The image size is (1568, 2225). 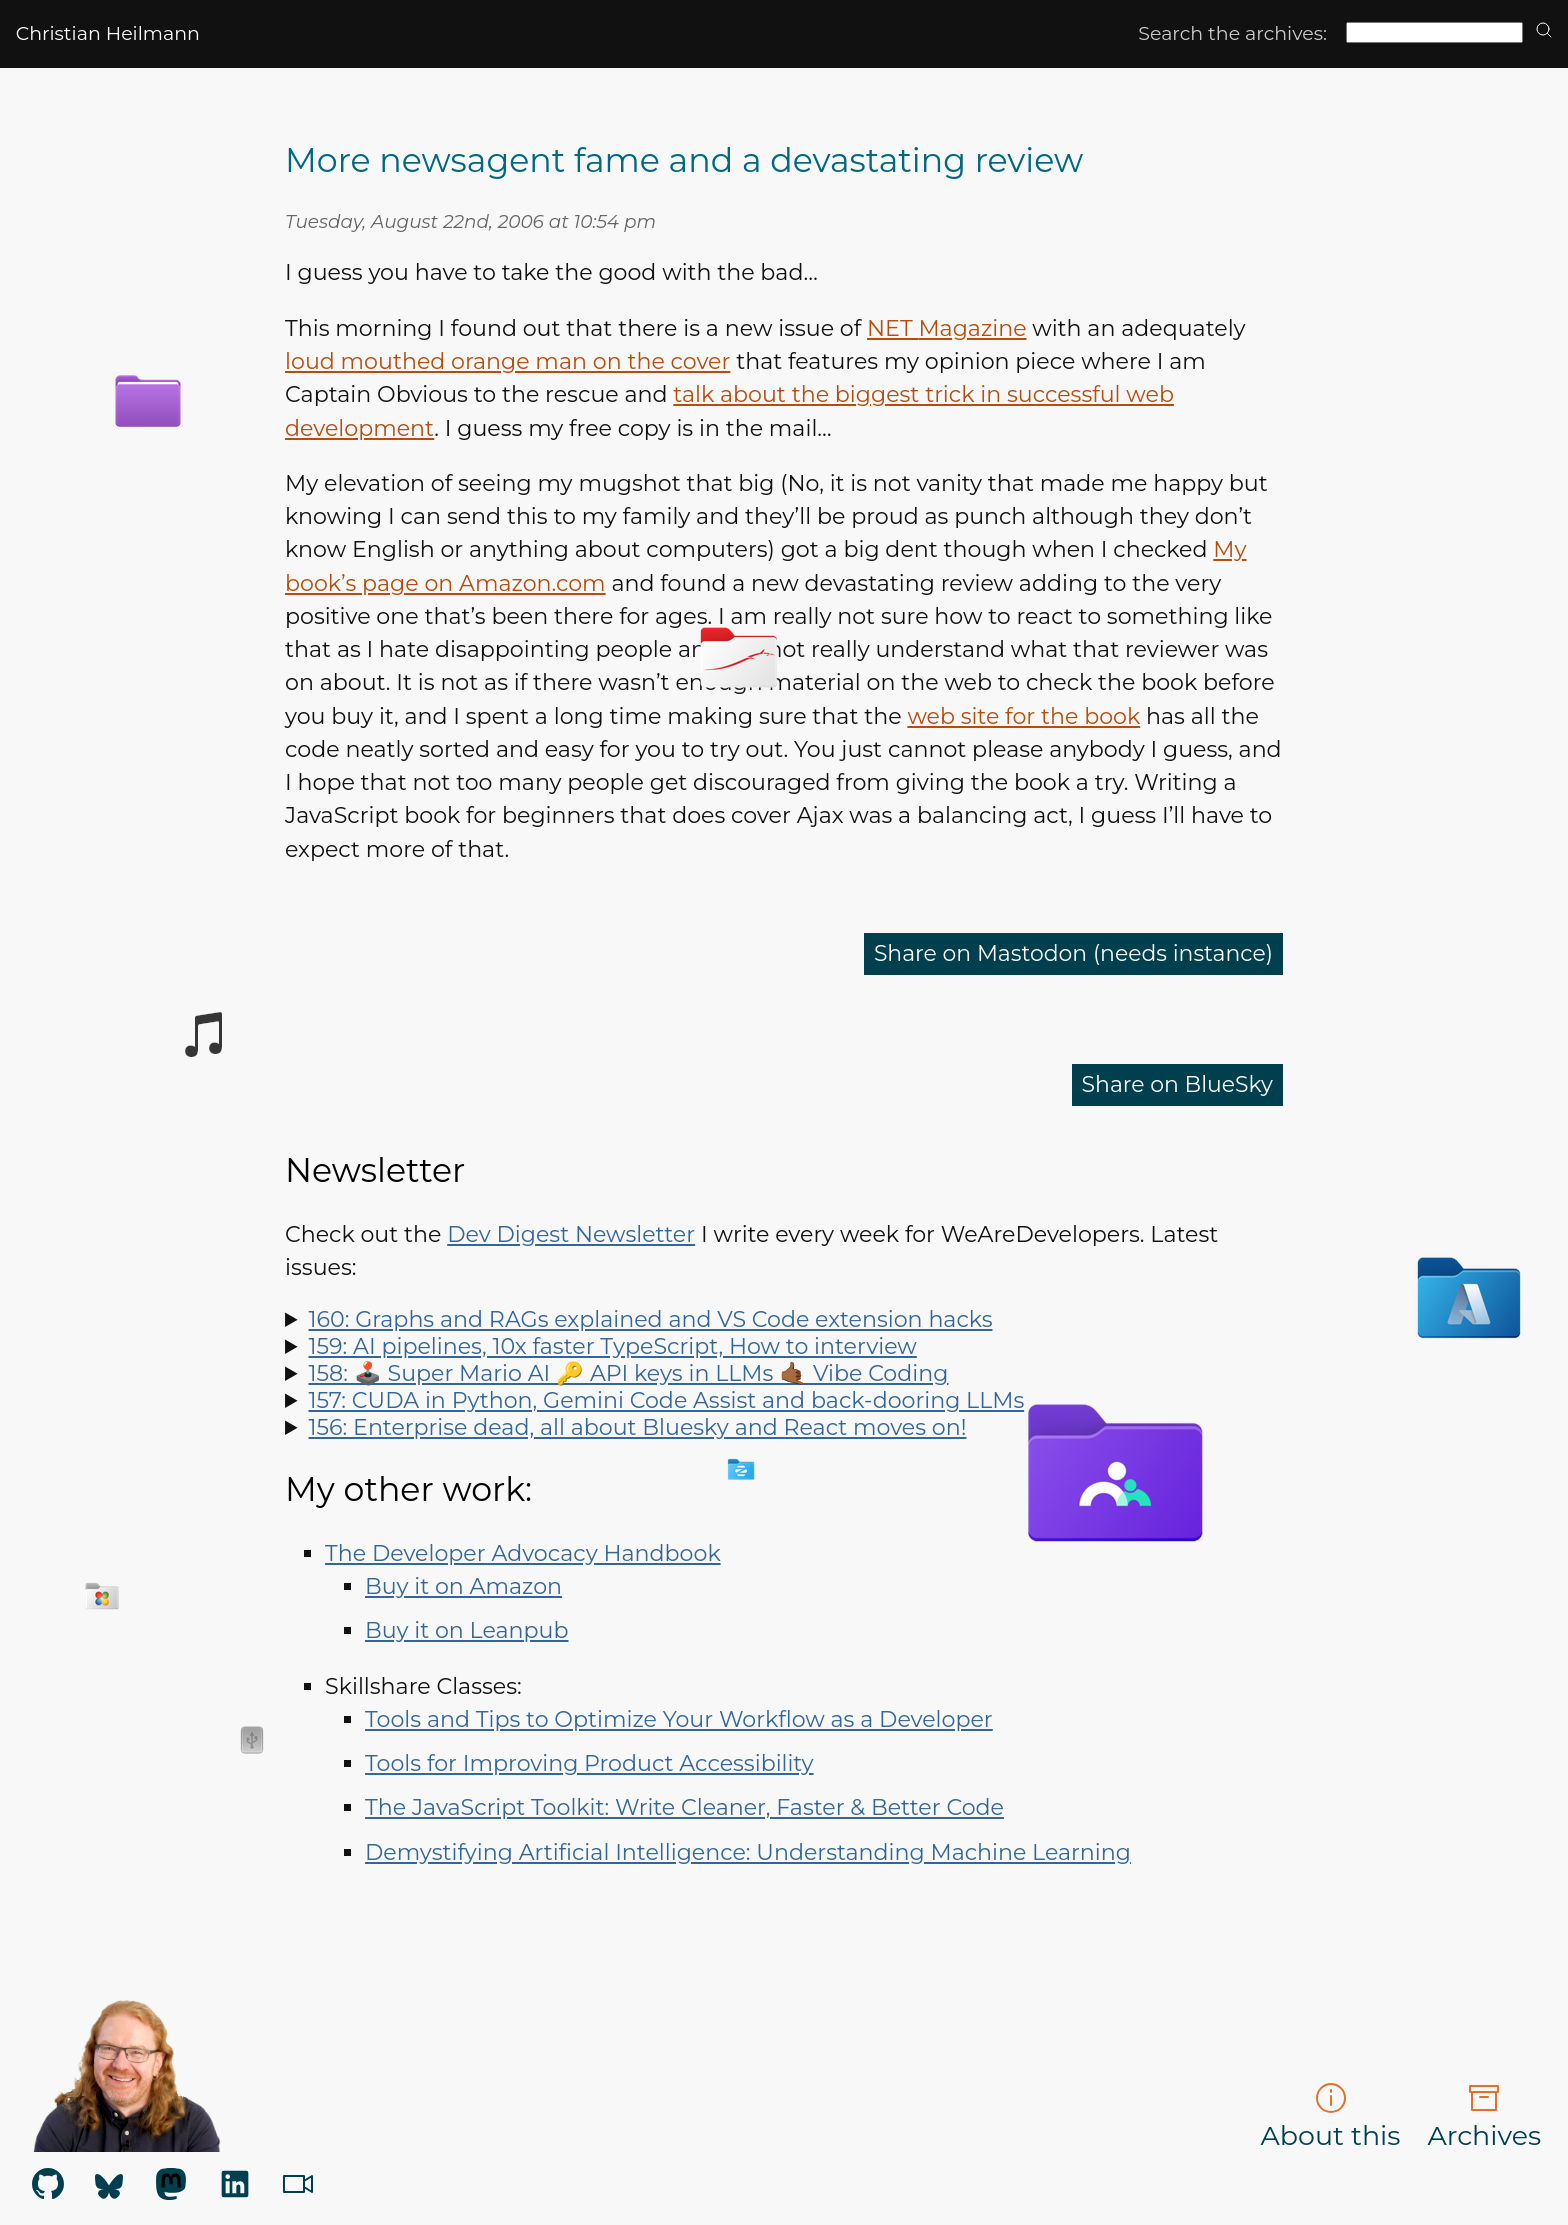 What do you see at coordinates (1114, 1477) in the screenshot?
I see `open wondershare famisafe app folder` at bounding box center [1114, 1477].